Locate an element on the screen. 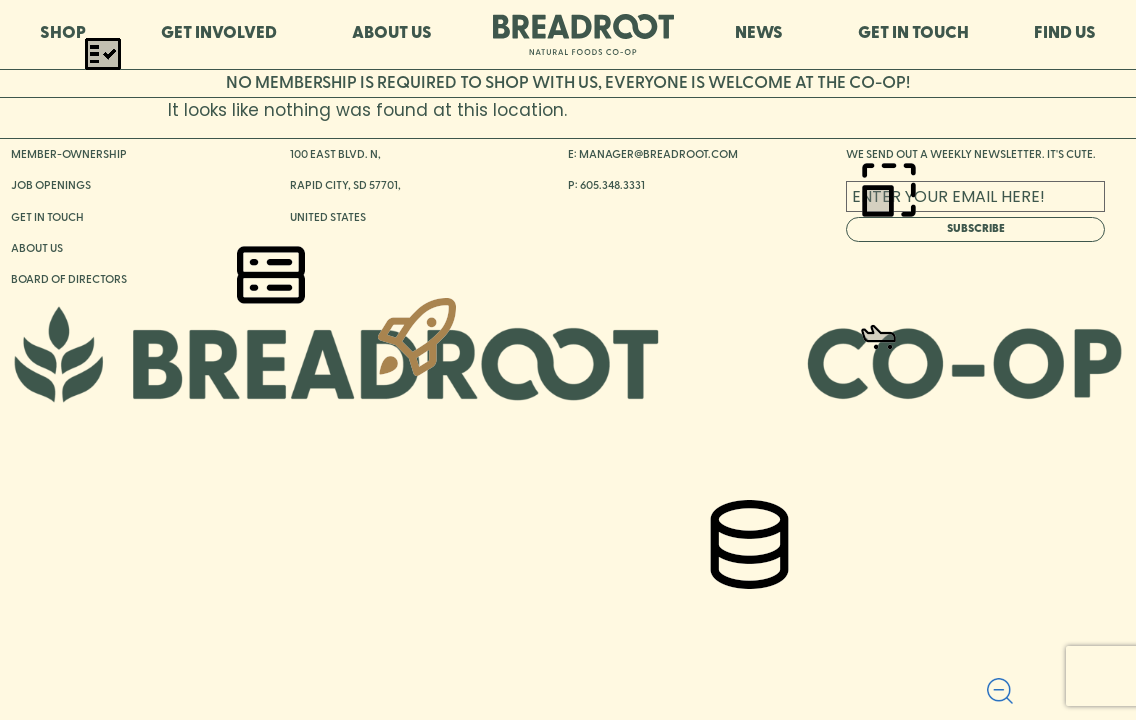 This screenshot has width=1136, height=720. verify or review checklist items is located at coordinates (103, 54).